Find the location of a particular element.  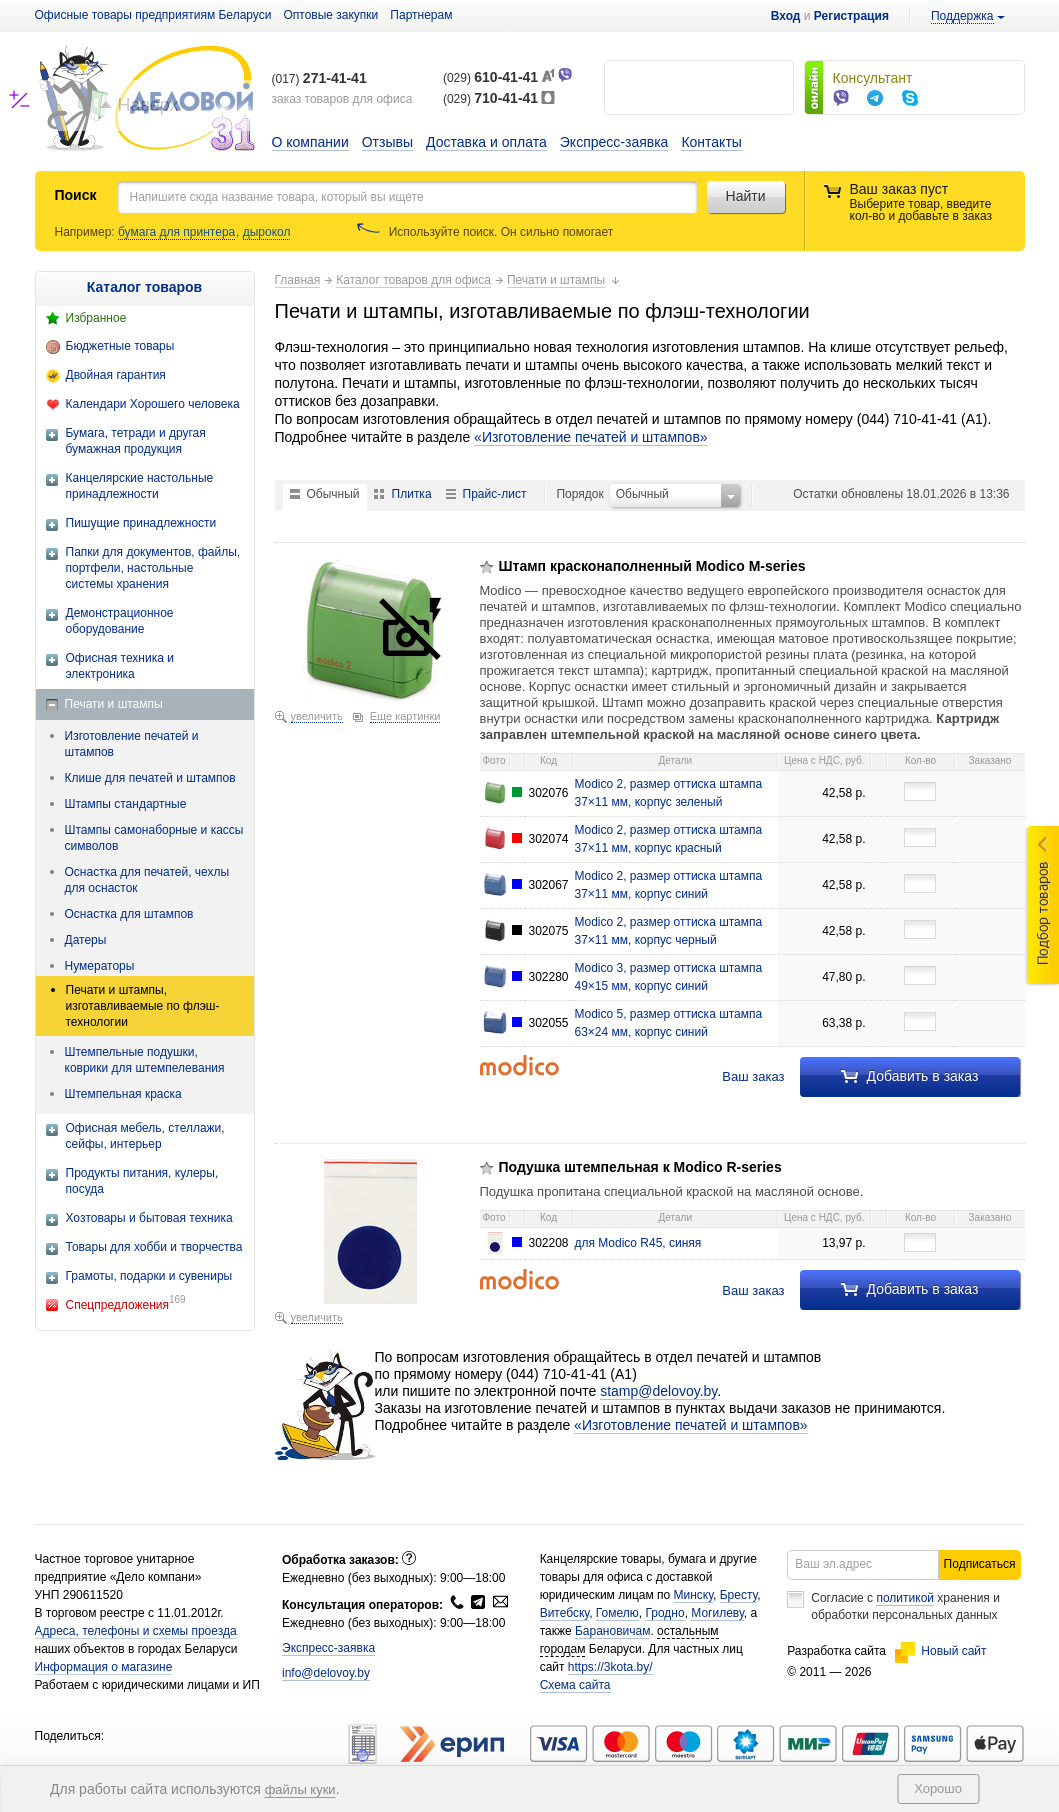

toggle between adding or subtracting values is located at coordinates (19, 100).